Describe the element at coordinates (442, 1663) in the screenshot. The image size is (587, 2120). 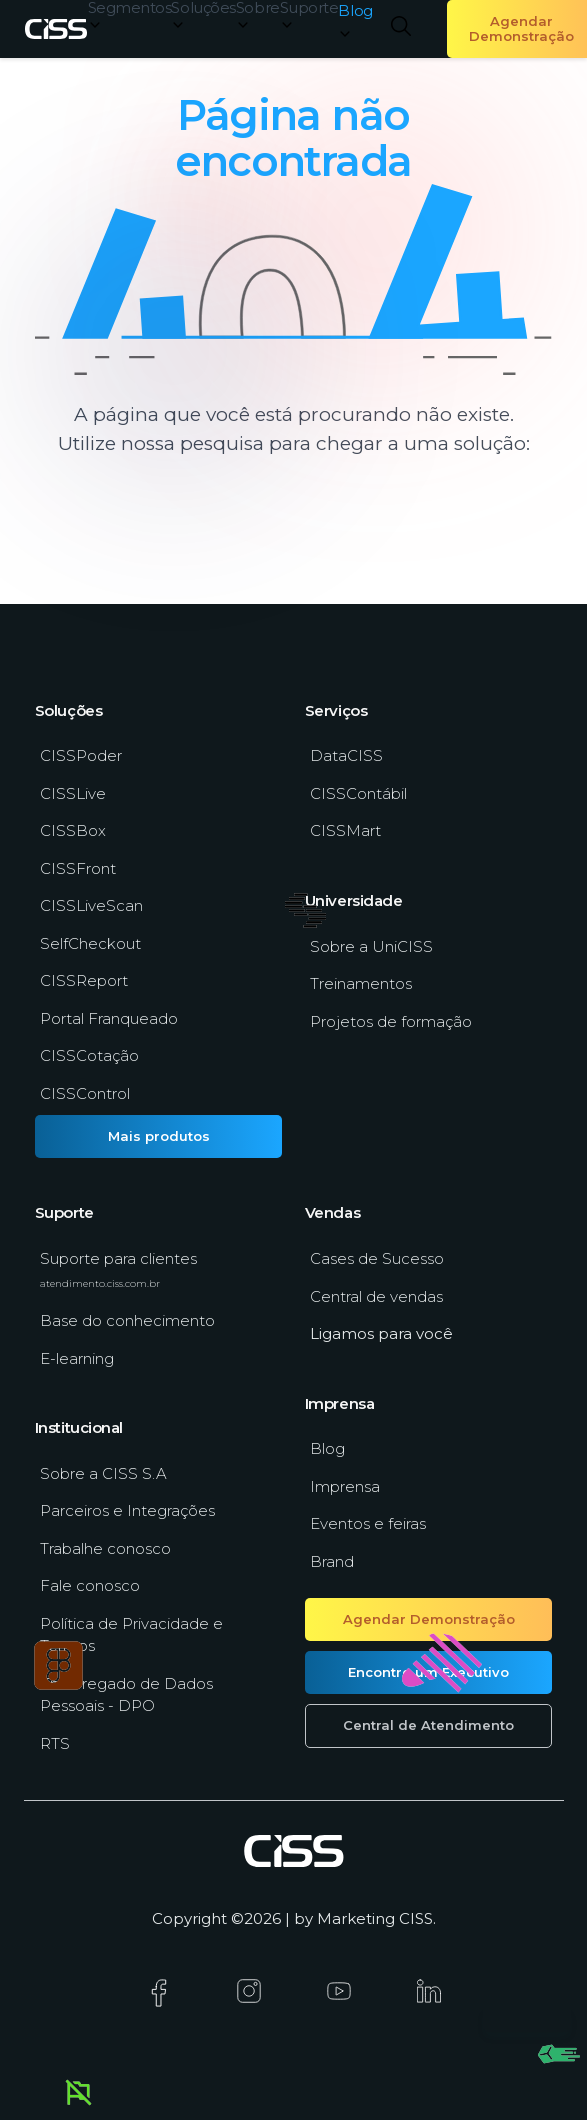
I see `open zebpay cryptocurrency exchange app` at that location.